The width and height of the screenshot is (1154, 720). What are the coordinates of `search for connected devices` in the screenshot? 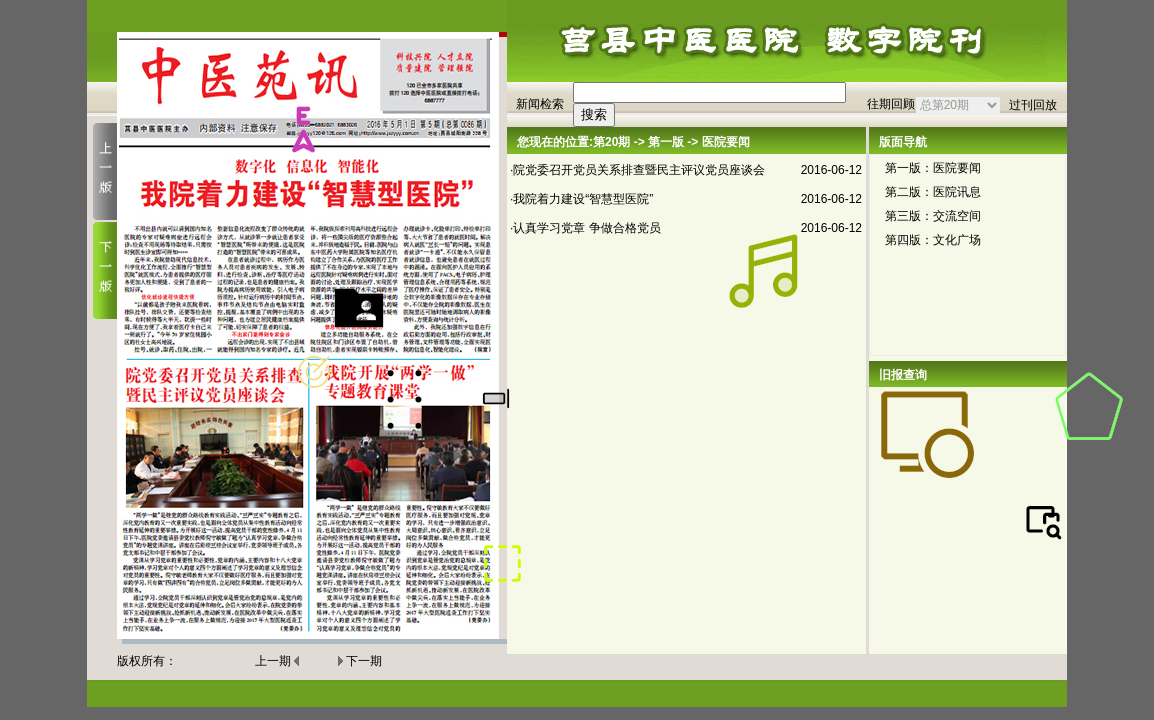 It's located at (1043, 521).